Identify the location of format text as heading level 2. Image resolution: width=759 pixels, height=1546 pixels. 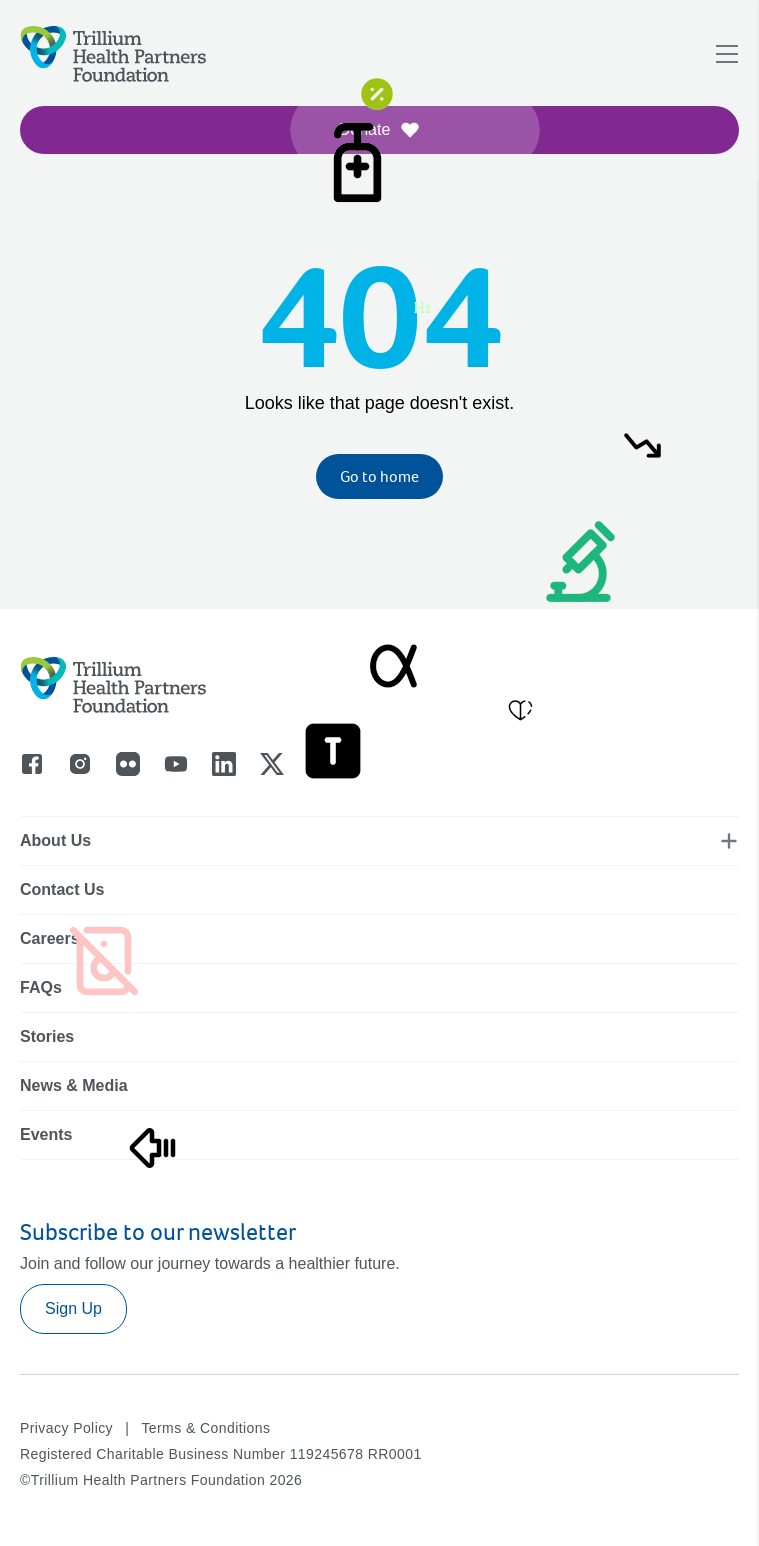
(422, 307).